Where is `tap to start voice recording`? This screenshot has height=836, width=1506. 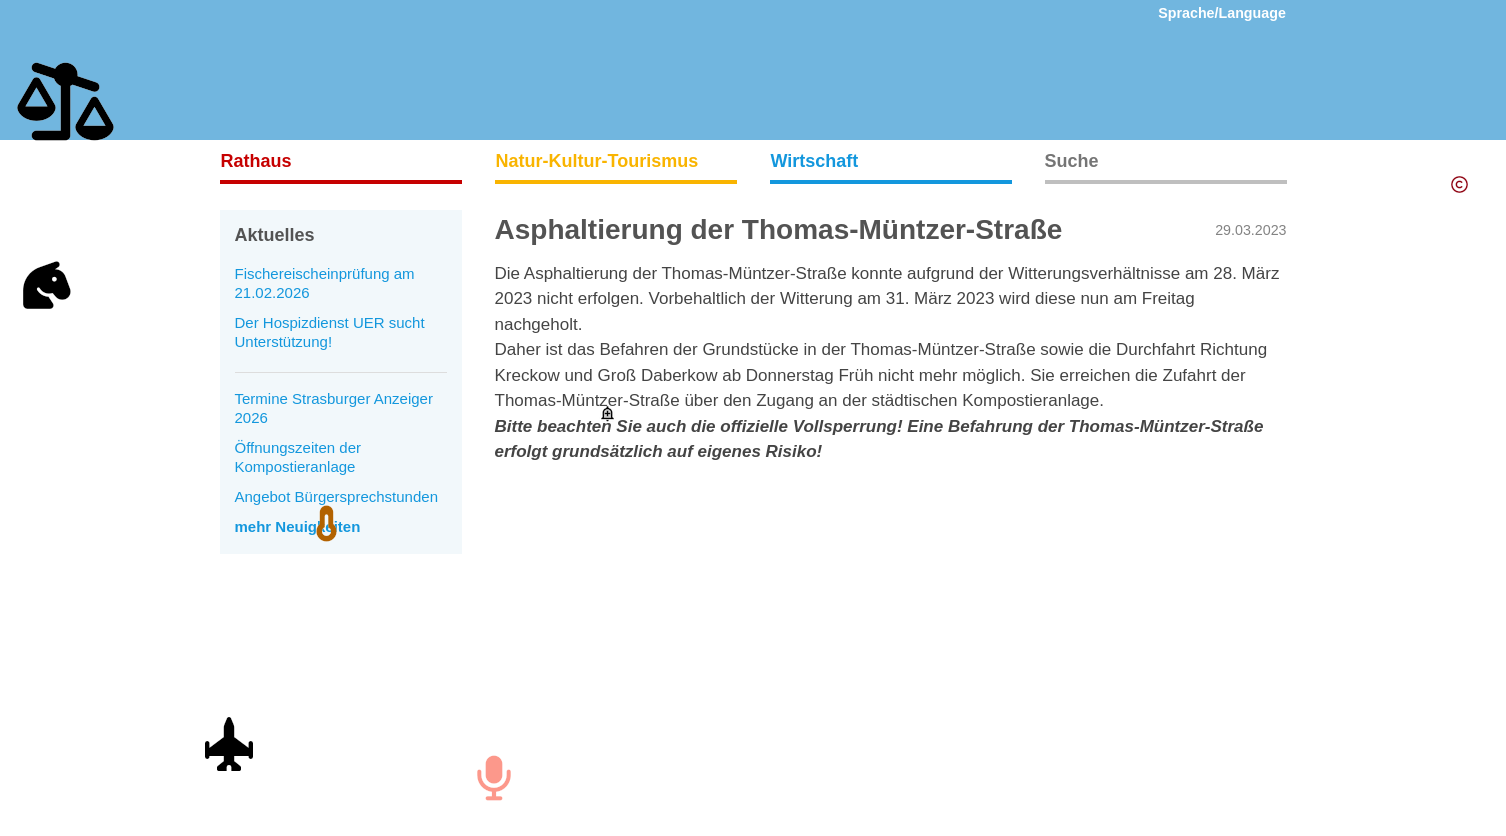 tap to start voice recording is located at coordinates (494, 778).